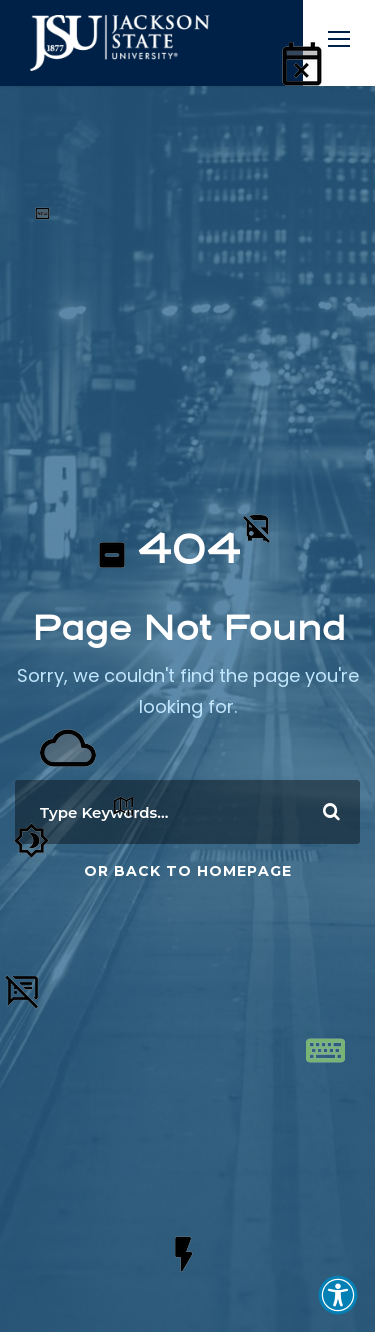  I want to click on turn on camera flash, so click(184, 1255).